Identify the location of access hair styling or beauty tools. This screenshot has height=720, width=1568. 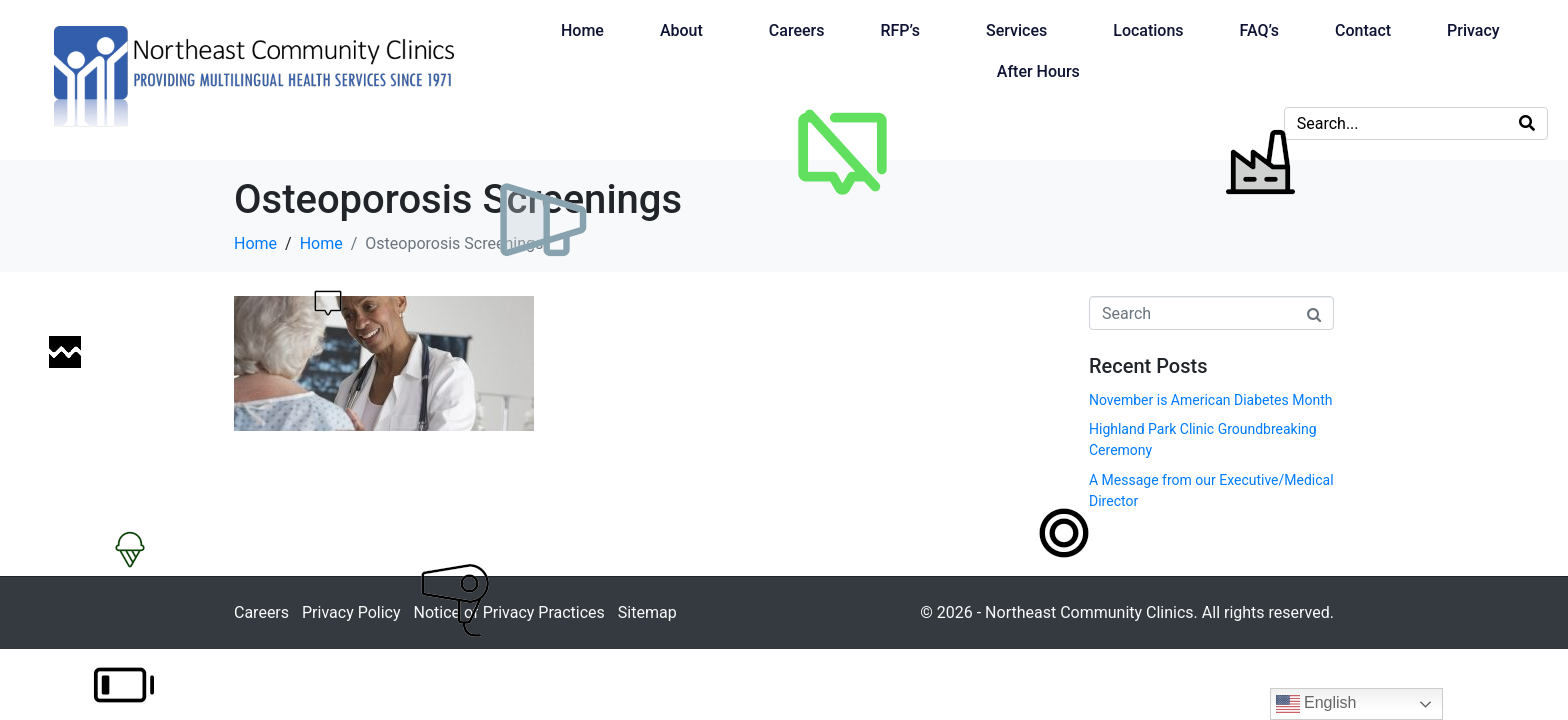
(456, 596).